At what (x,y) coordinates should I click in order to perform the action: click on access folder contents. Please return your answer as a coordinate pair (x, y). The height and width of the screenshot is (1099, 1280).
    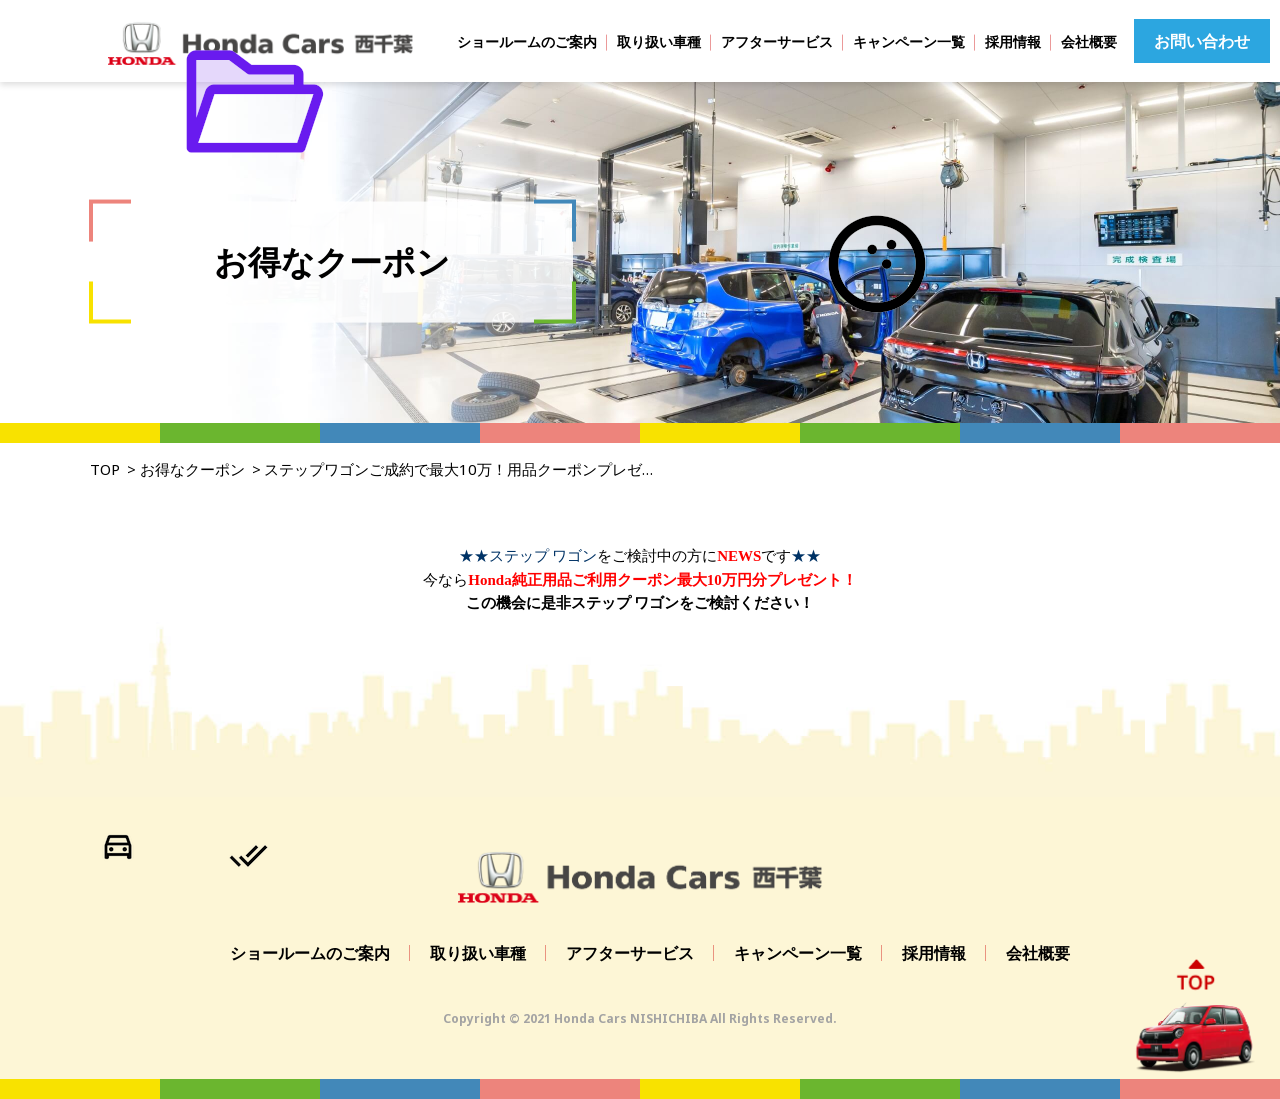
    Looking at the image, I should click on (250, 99).